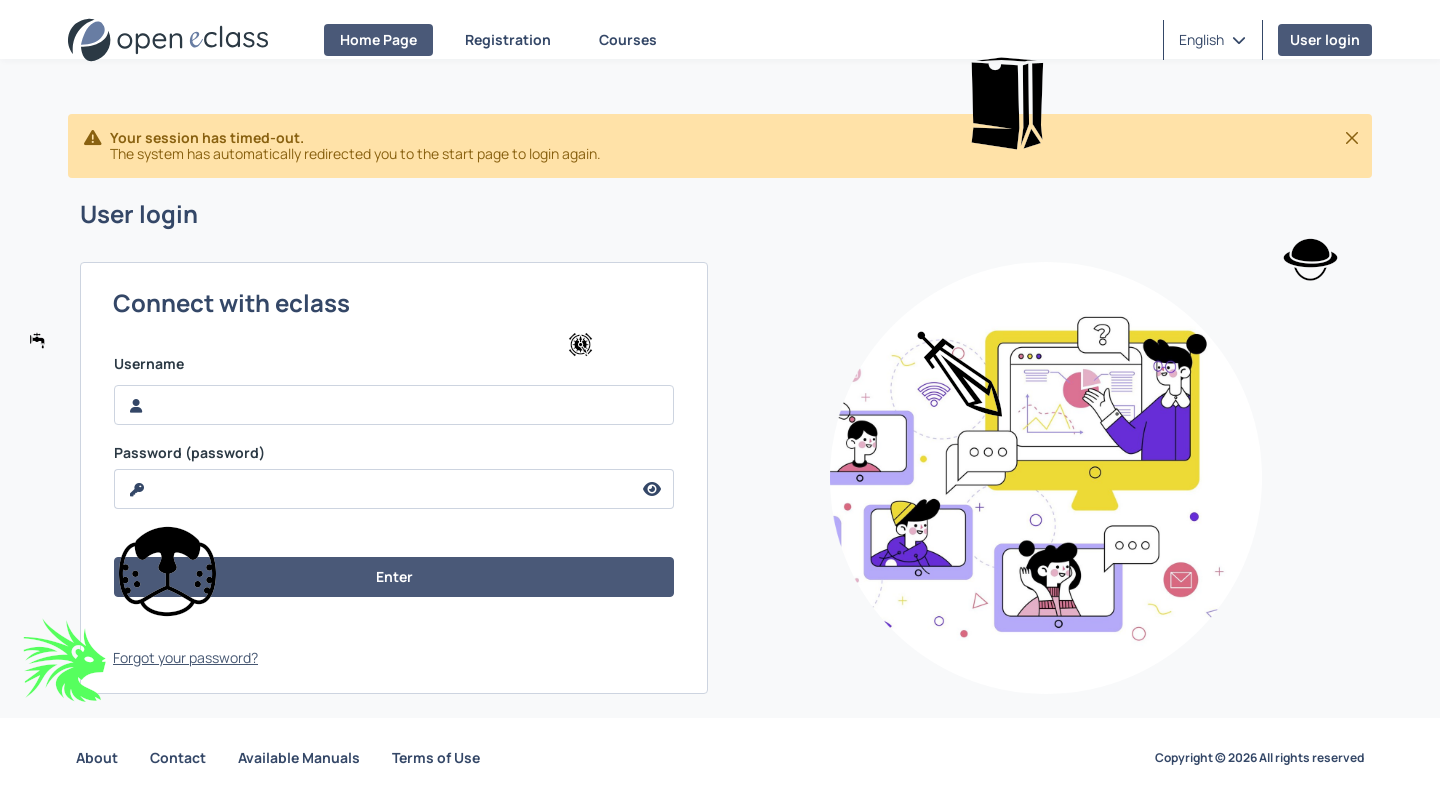 This screenshot has height=798, width=1440. I want to click on porcupine character or creature in a game, so click(65, 661).